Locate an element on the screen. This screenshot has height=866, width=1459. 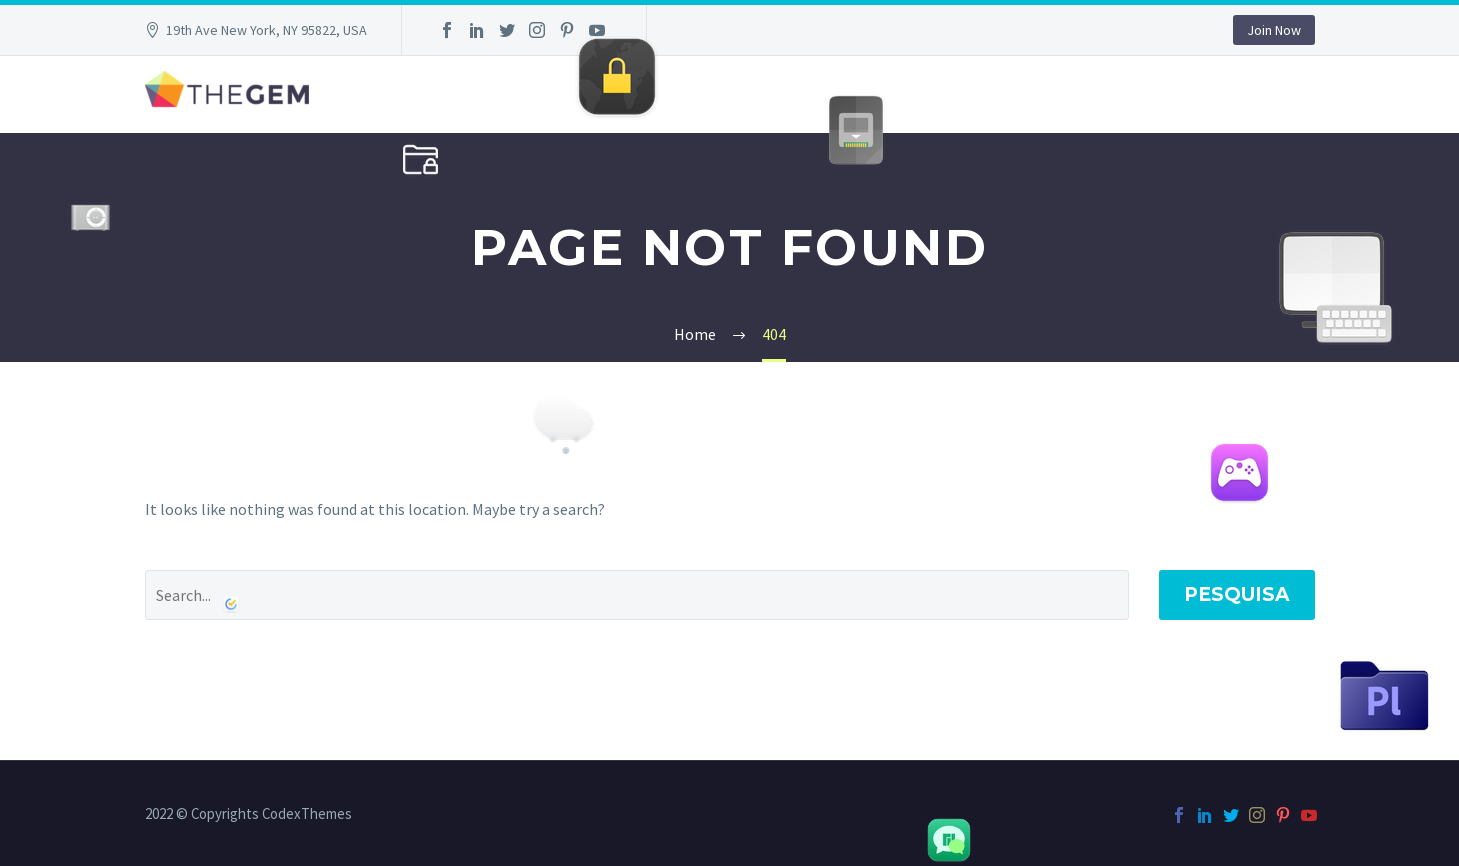
open folder containing adobe prelude project files is located at coordinates (1384, 698).